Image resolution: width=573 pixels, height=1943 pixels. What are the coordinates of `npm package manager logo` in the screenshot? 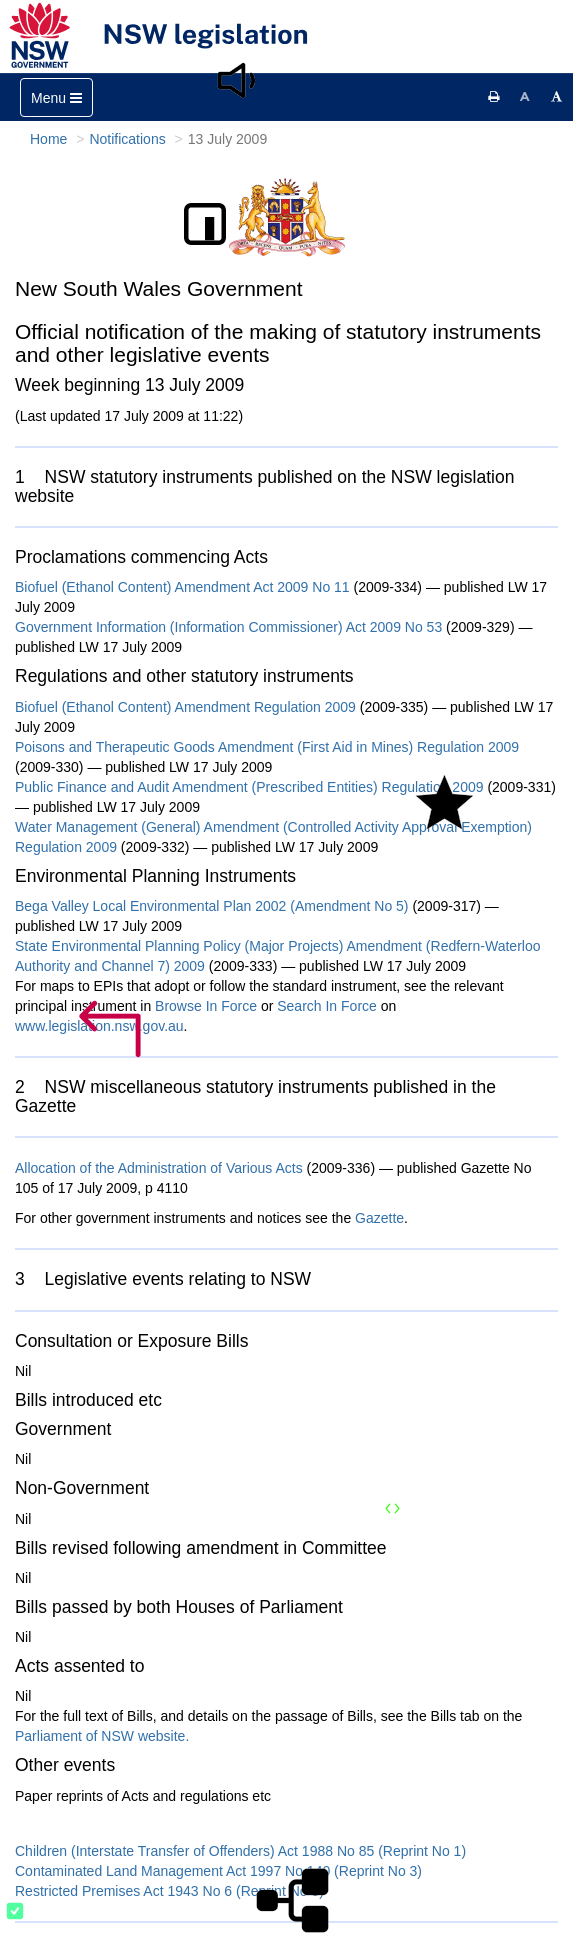 It's located at (205, 224).